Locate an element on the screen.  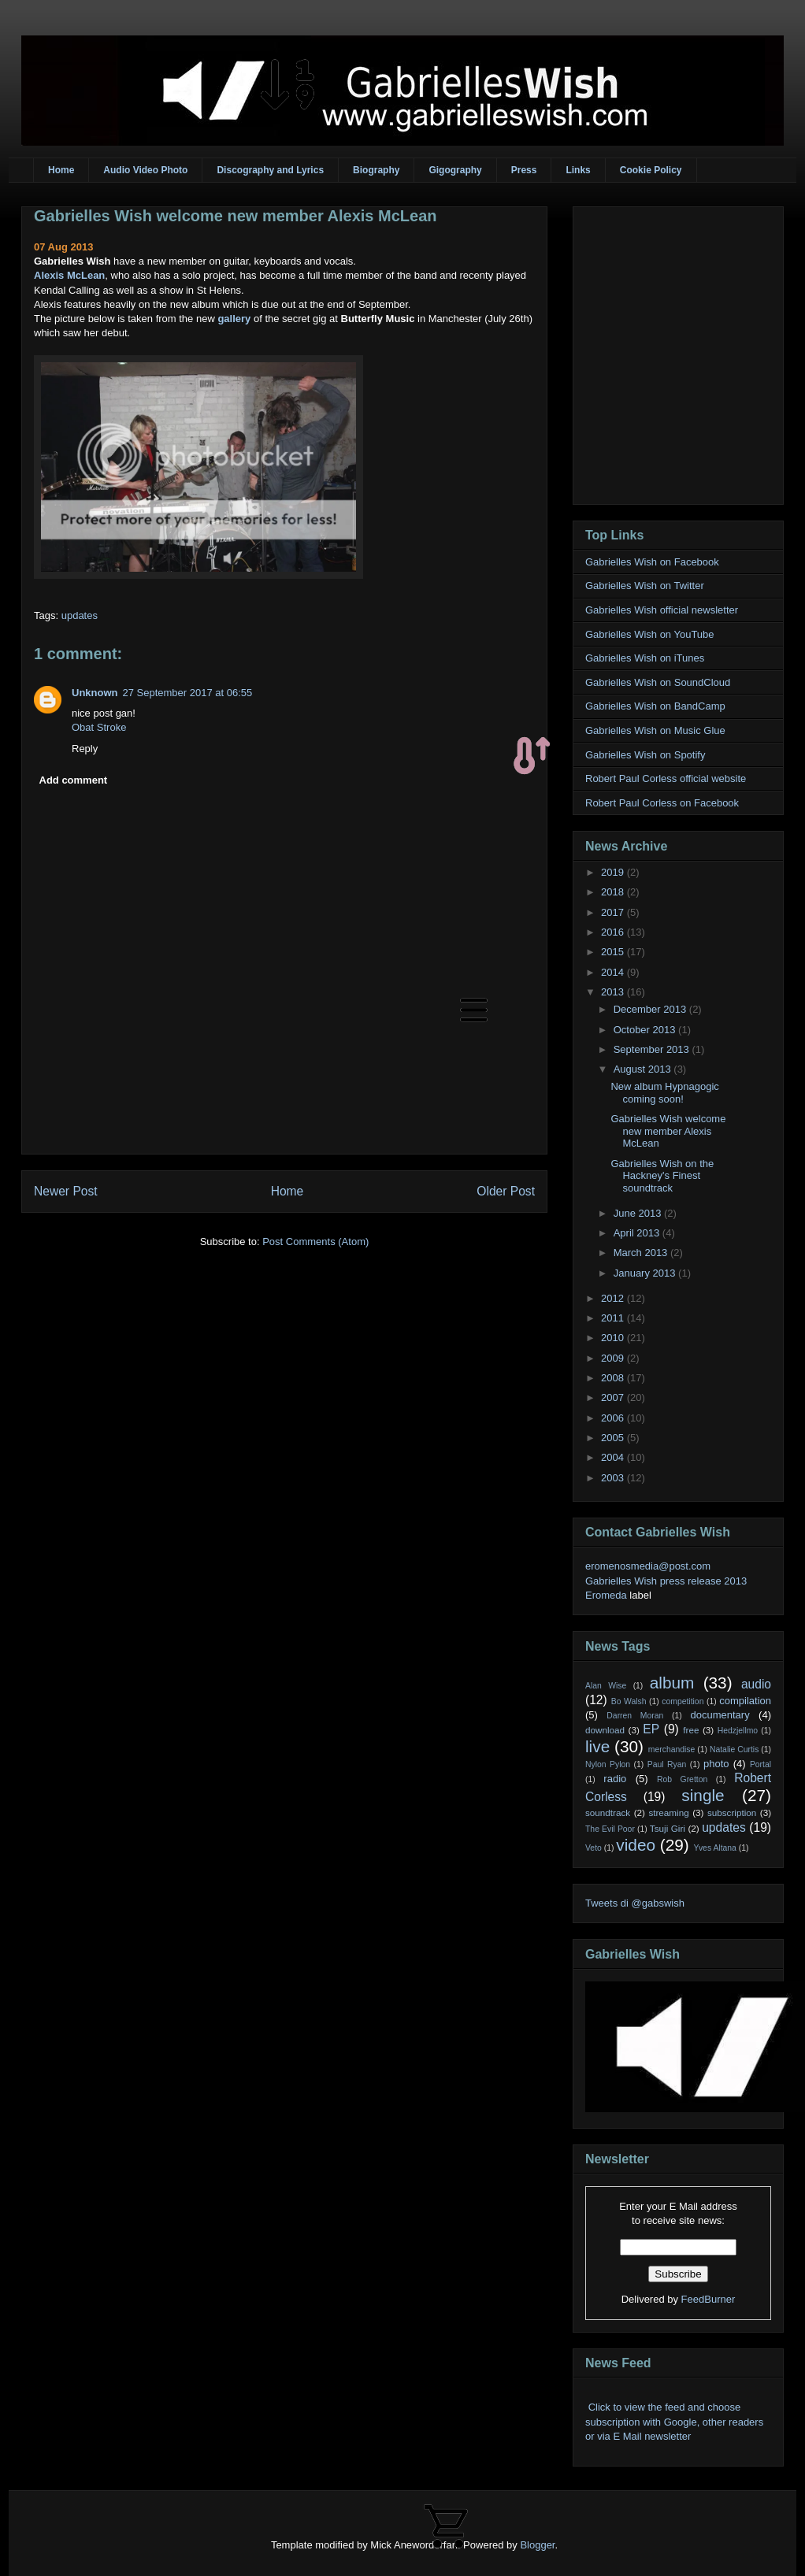
view nearby grocery stores is located at coordinates (448, 2526).